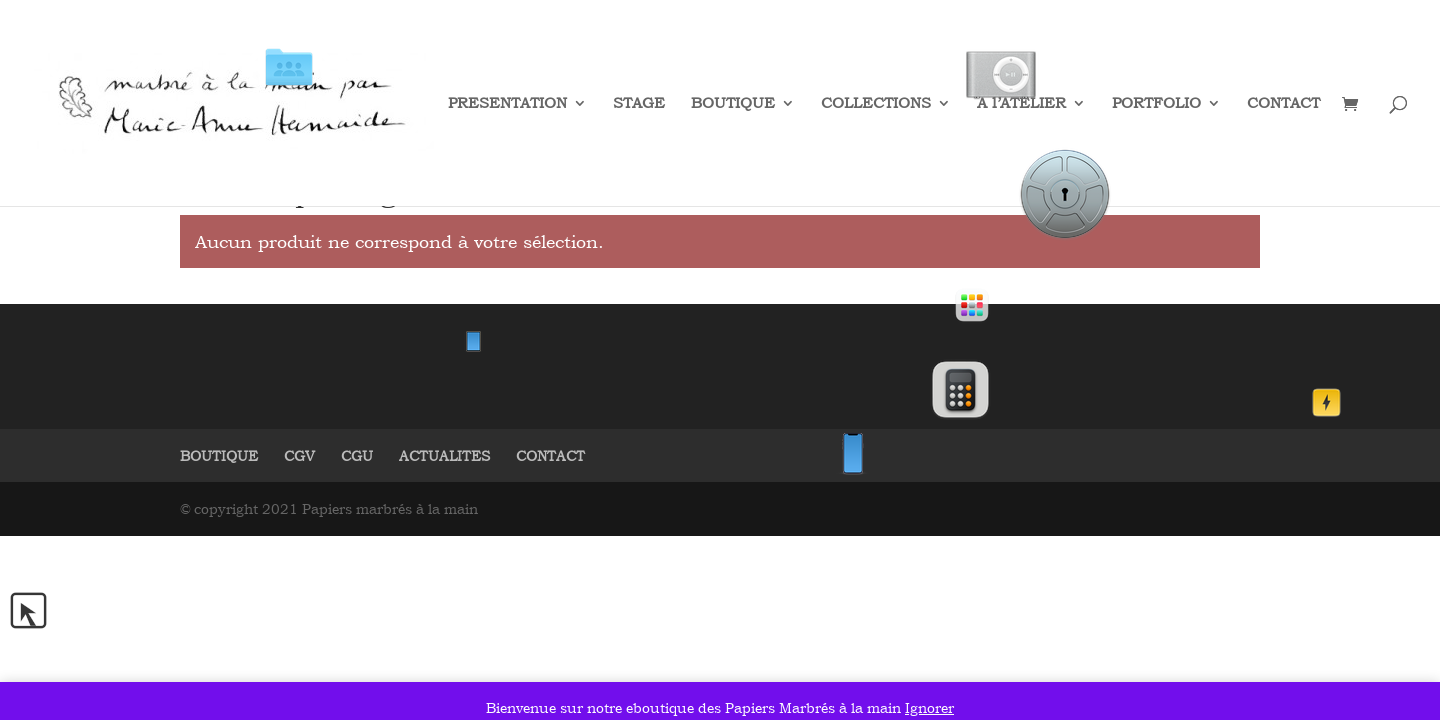 This screenshot has height=720, width=1440. I want to click on iPod shuffle device connected, so click(1001, 62).